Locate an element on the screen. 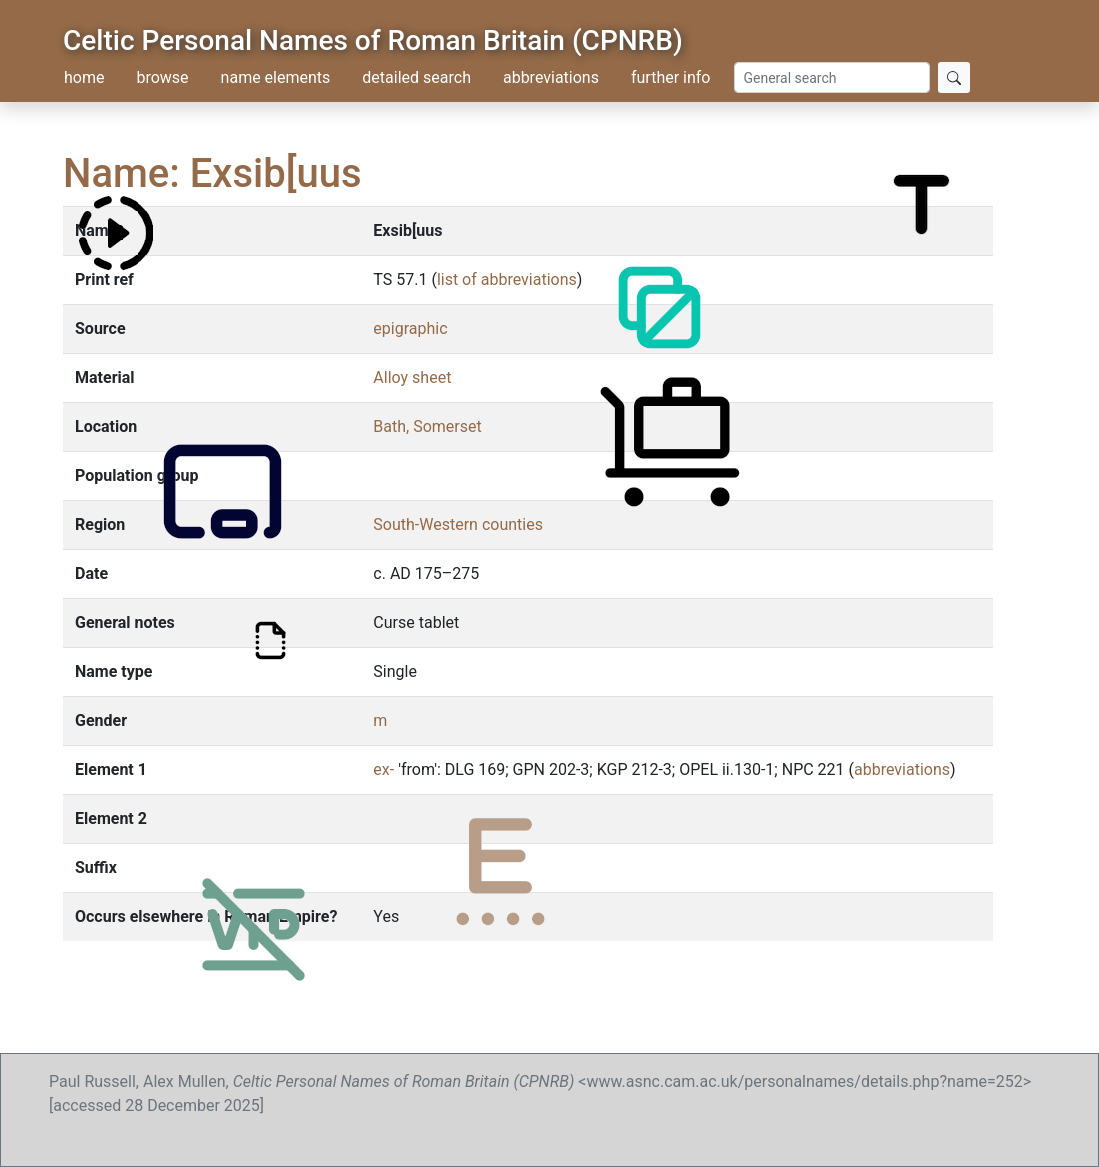 This screenshot has width=1099, height=1167. vip status is currently inactive or disabled is located at coordinates (253, 929).